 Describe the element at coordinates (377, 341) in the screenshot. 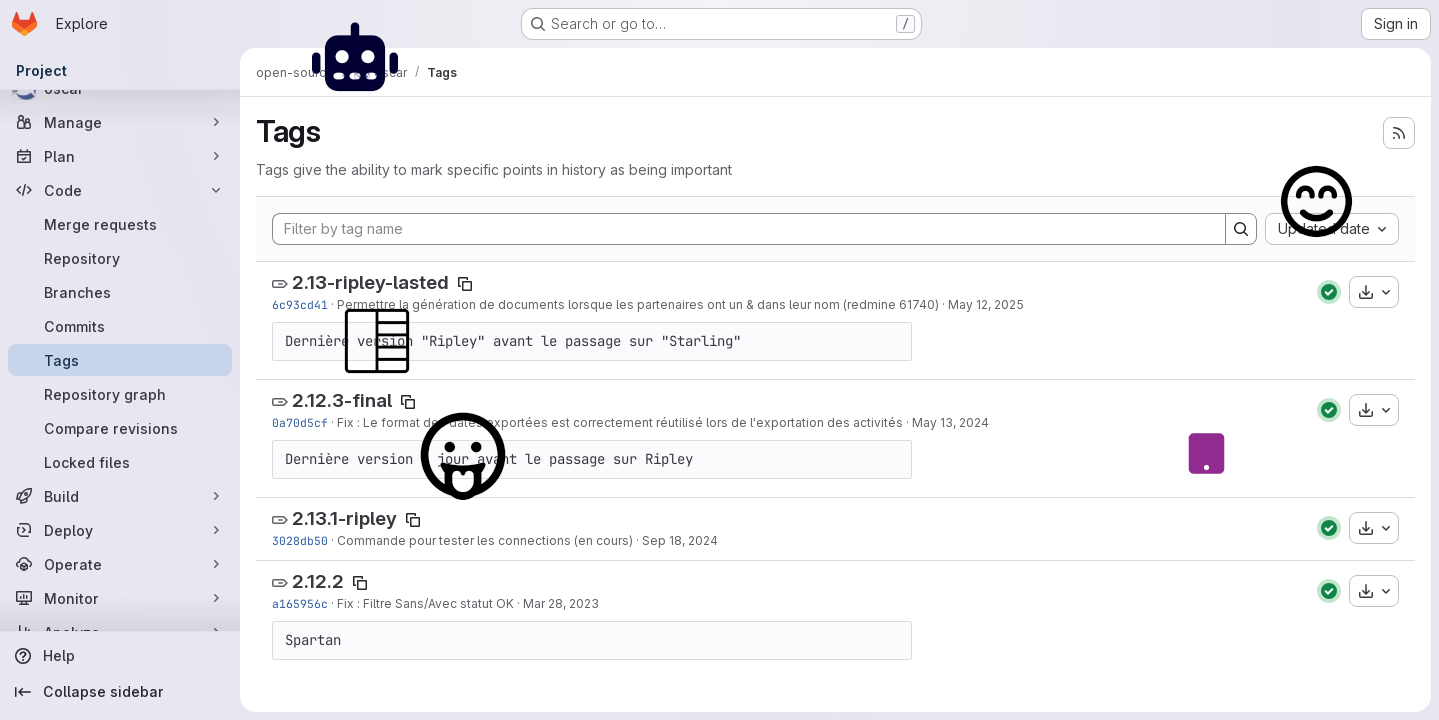

I see `toggle half-fill or partial selection` at that location.